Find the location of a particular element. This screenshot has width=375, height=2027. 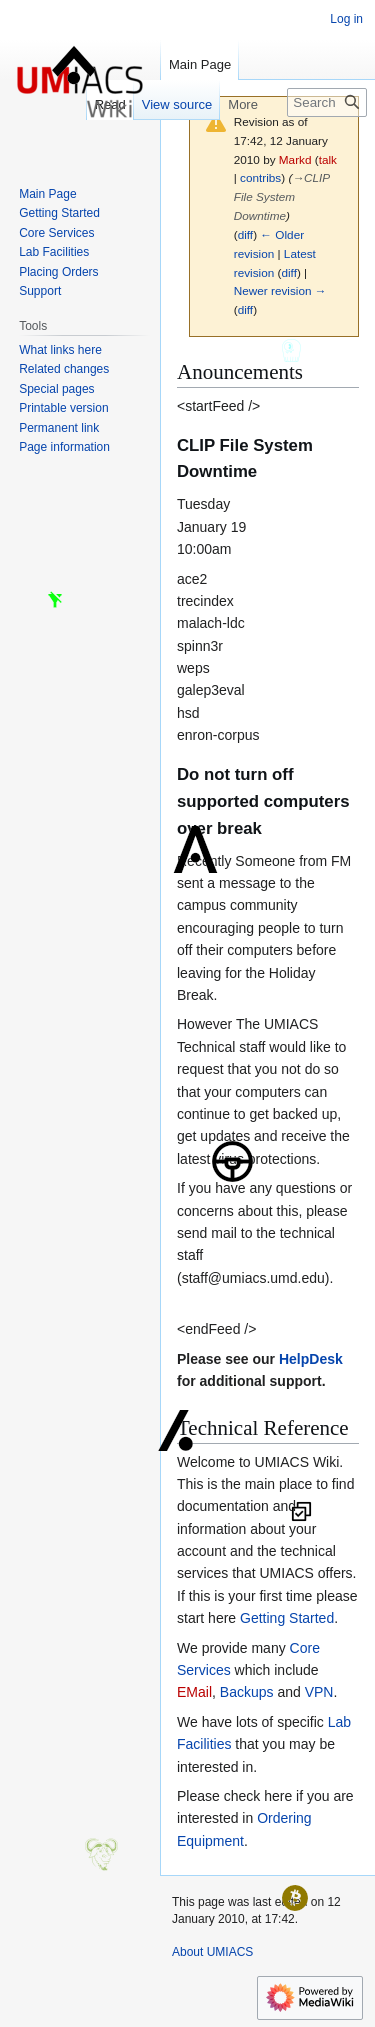

select multiple items is located at coordinates (301, 1511).